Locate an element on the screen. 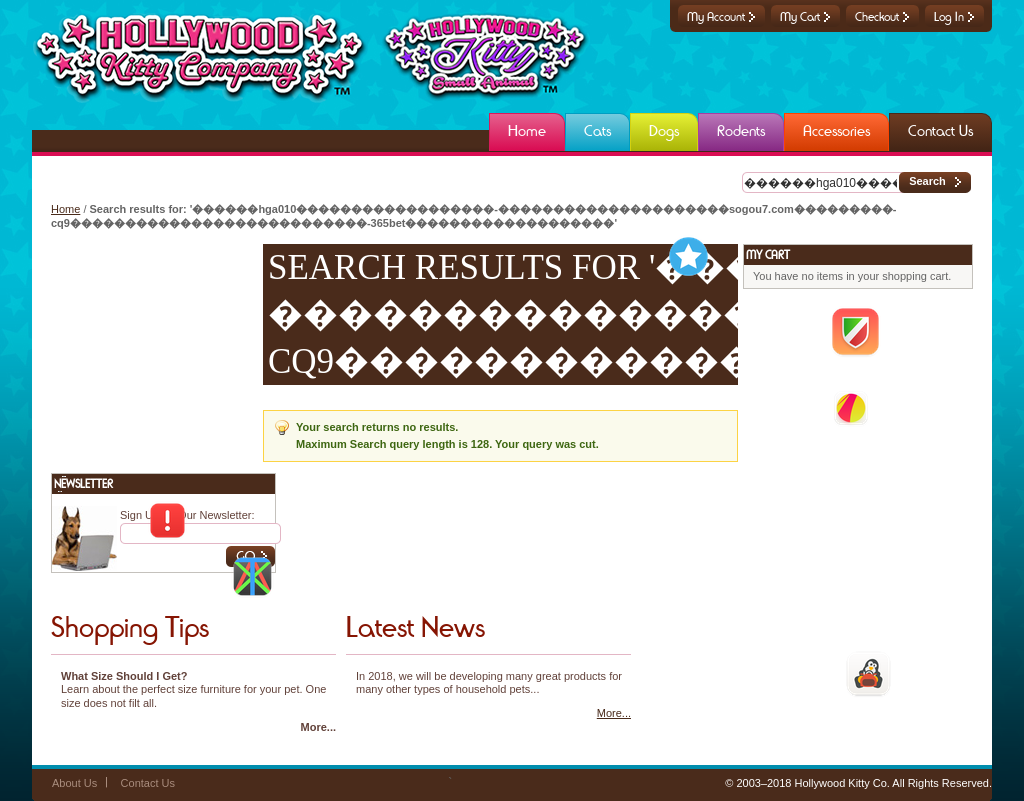  open gravit designer app is located at coordinates (851, 408).